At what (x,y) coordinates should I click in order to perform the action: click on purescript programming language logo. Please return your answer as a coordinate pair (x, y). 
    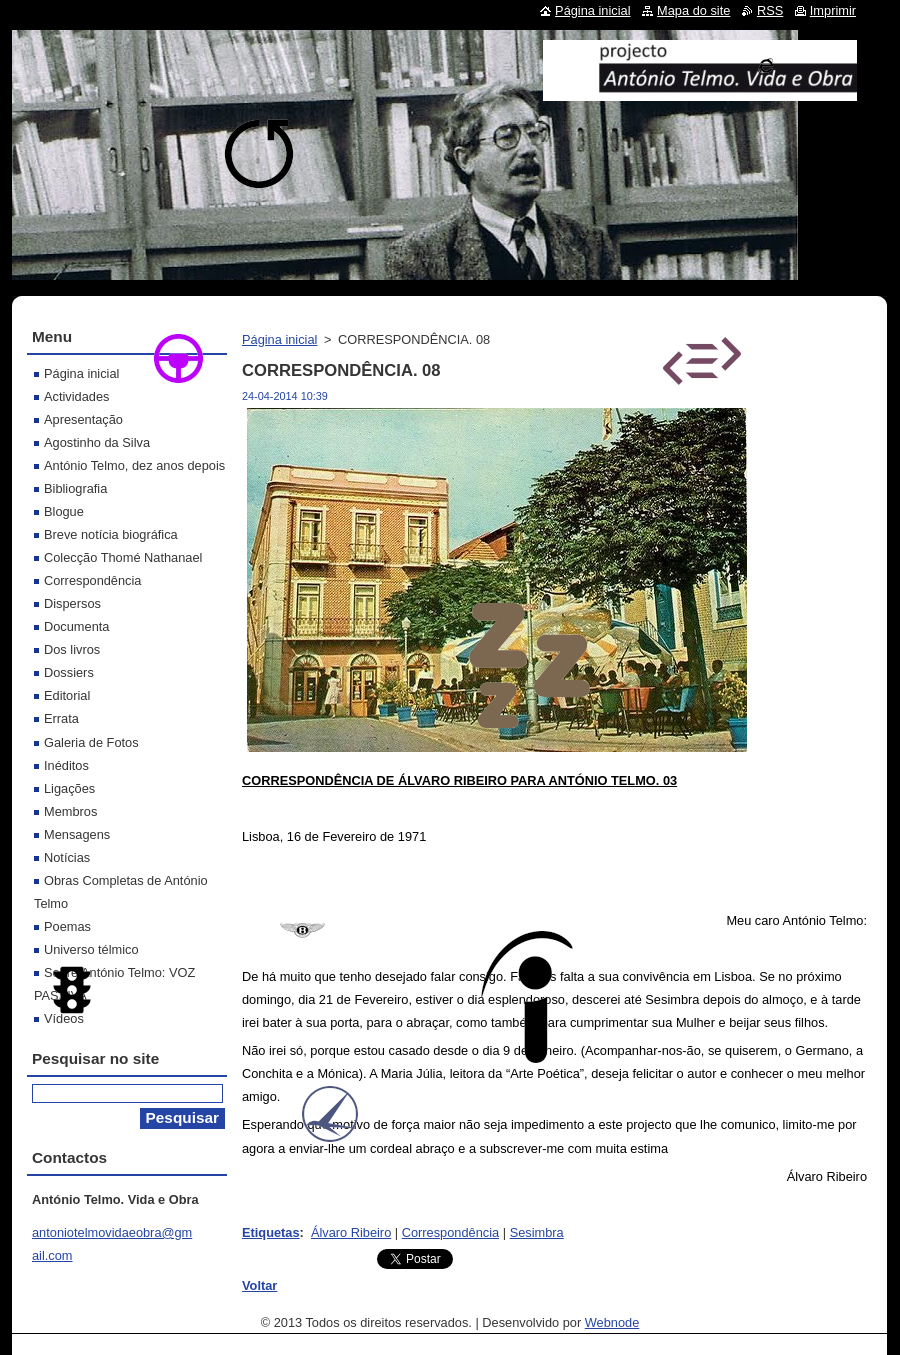
    Looking at the image, I should click on (702, 361).